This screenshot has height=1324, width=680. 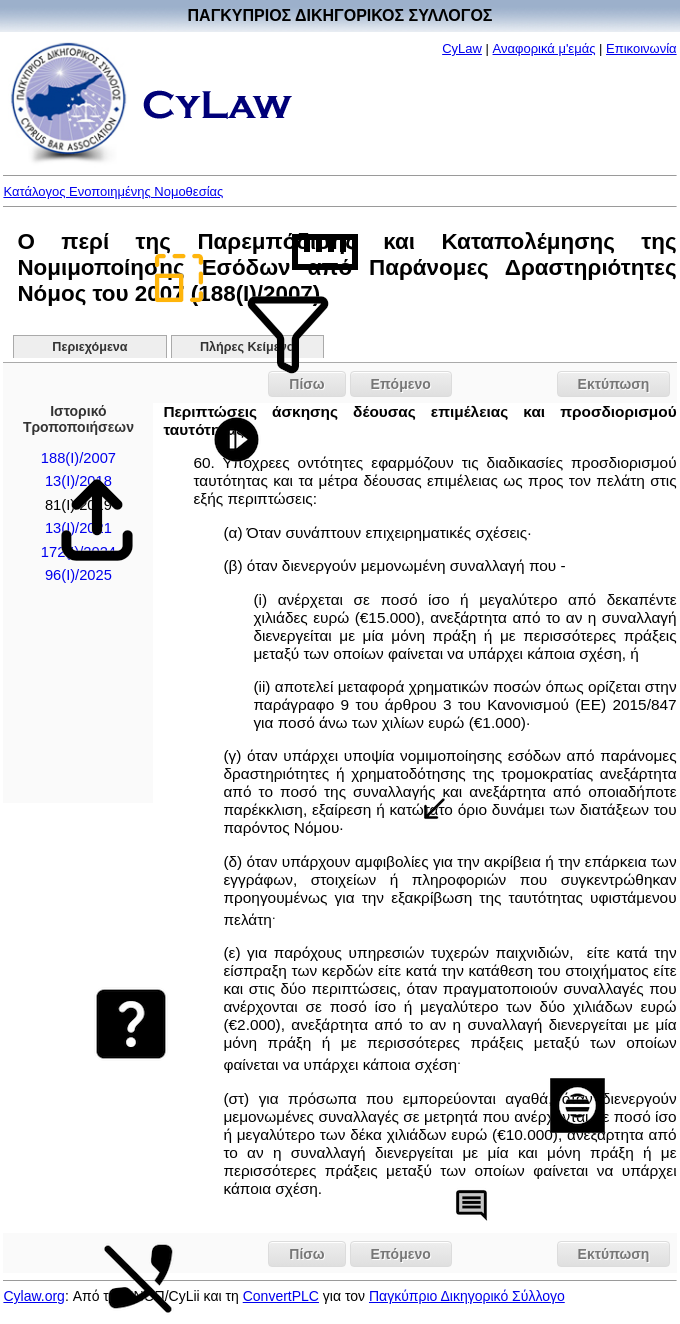 What do you see at coordinates (471, 1205) in the screenshot?
I see `open comments section` at bounding box center [471, 1205].